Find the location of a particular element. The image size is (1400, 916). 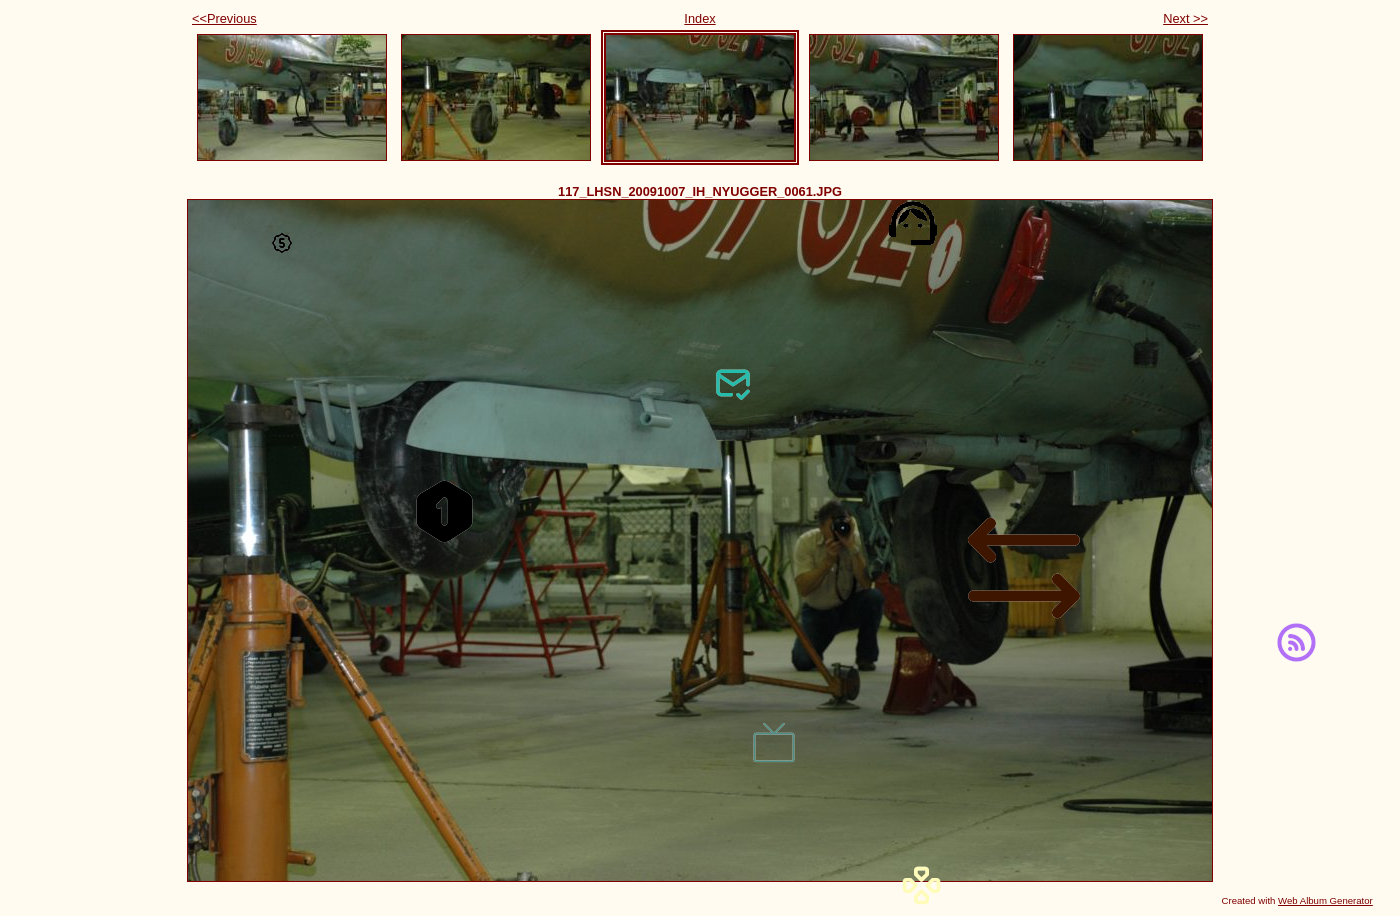

email sent successfully is located at coordinates (733, 383).